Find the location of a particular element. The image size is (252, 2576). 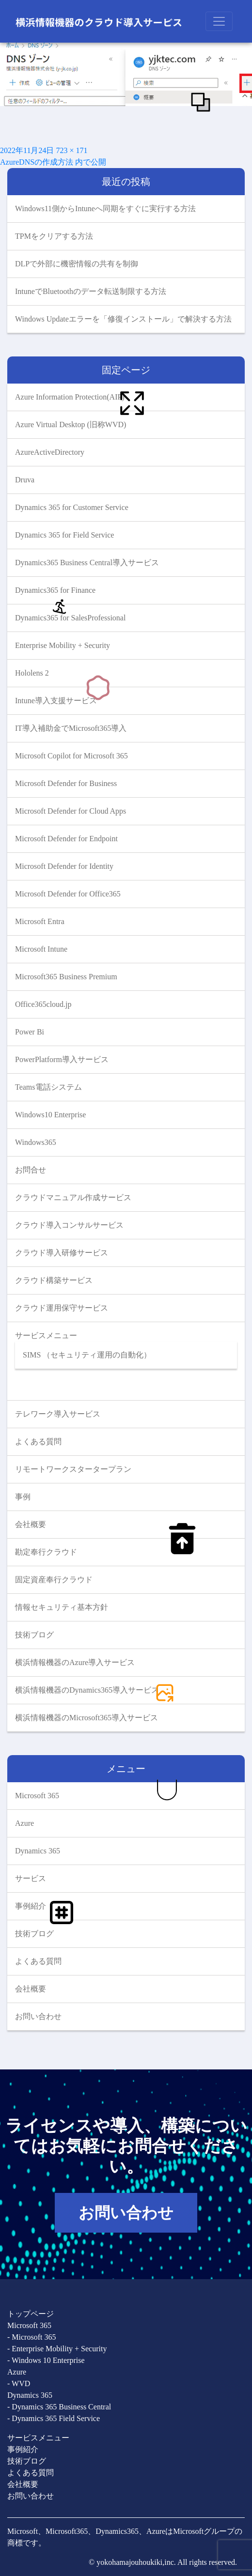

share a photo or image is located at coordinates (165, 1693).